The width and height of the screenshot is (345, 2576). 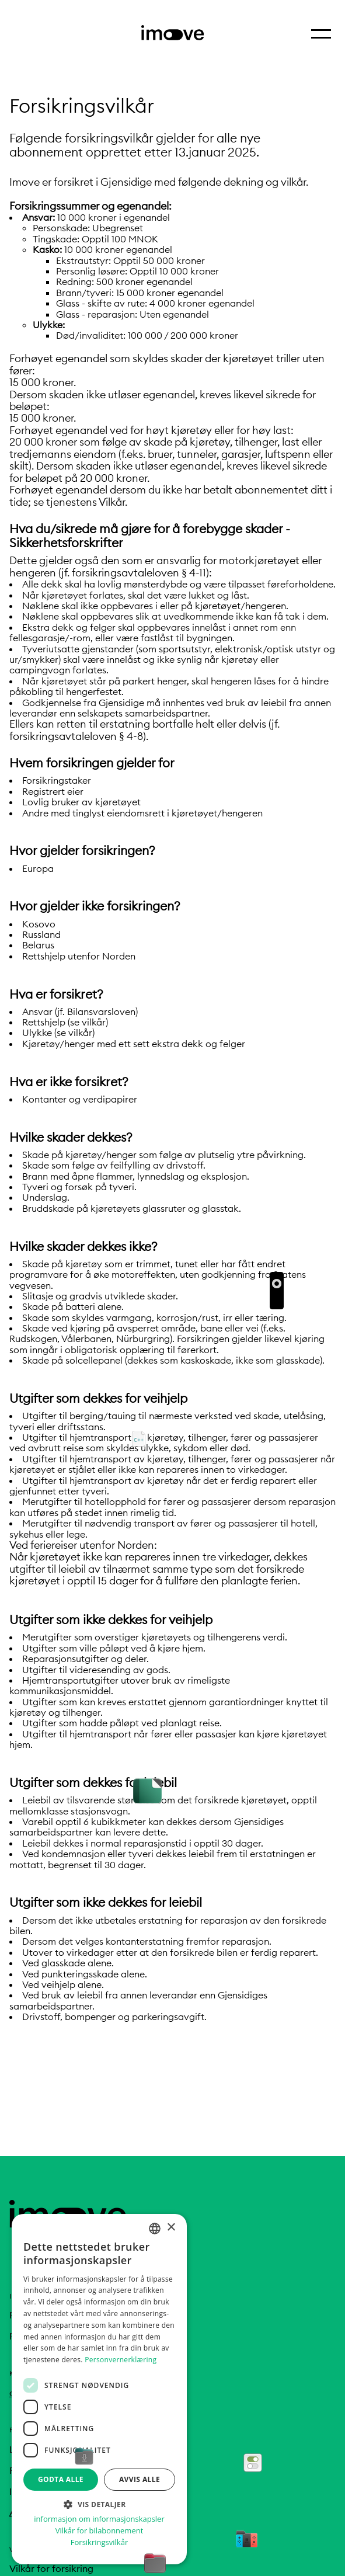 What do you see at coordinates (155, 2563) in the screenshot?
I see `open folder to view contents` at bounding box center [155, 2563].